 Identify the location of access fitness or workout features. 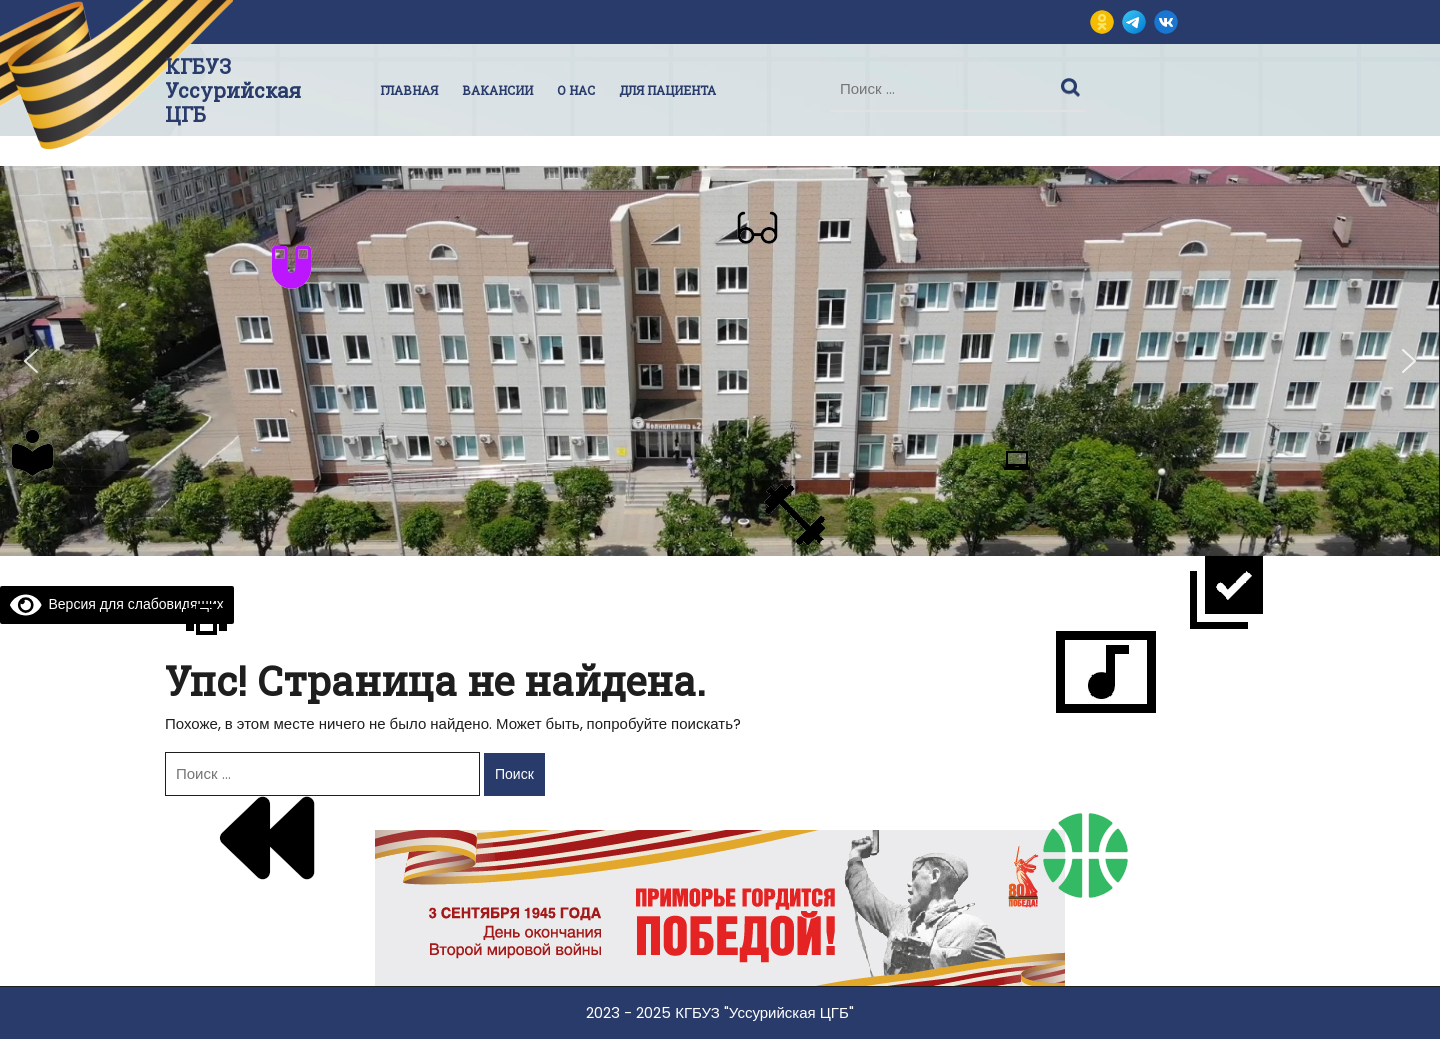
(795, 515).